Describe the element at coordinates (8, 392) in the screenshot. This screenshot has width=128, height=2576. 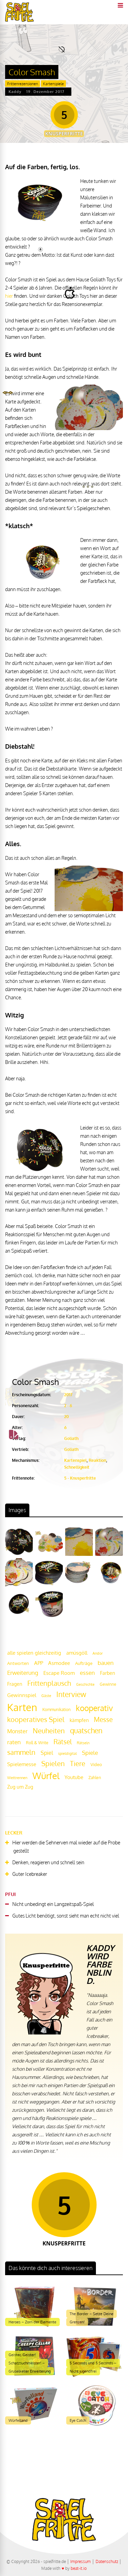
I see `indicates a closed circuit or active connection` at that location.